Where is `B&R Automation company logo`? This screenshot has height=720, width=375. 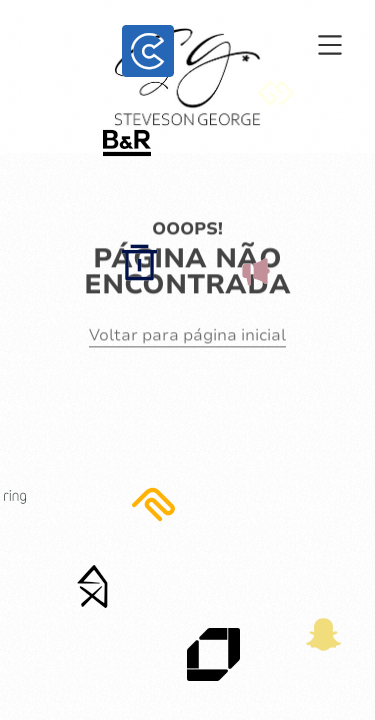
B&R Automation company logo is located at coordinates (127, 143).